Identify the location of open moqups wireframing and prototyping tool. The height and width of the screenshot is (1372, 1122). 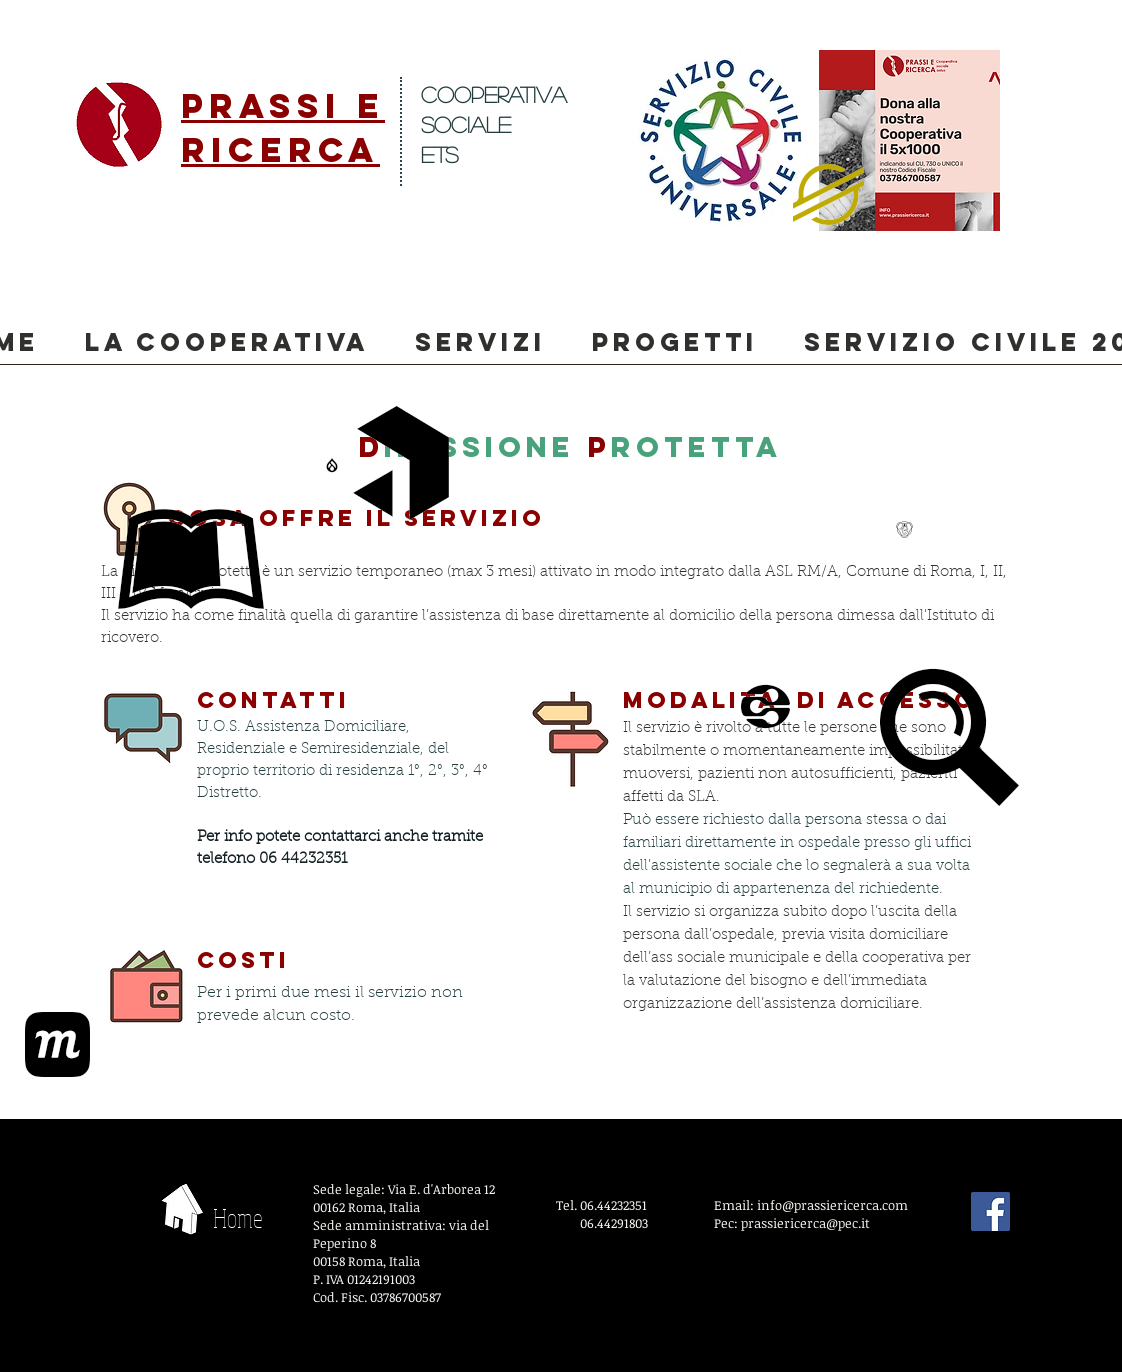
(57, 1044).